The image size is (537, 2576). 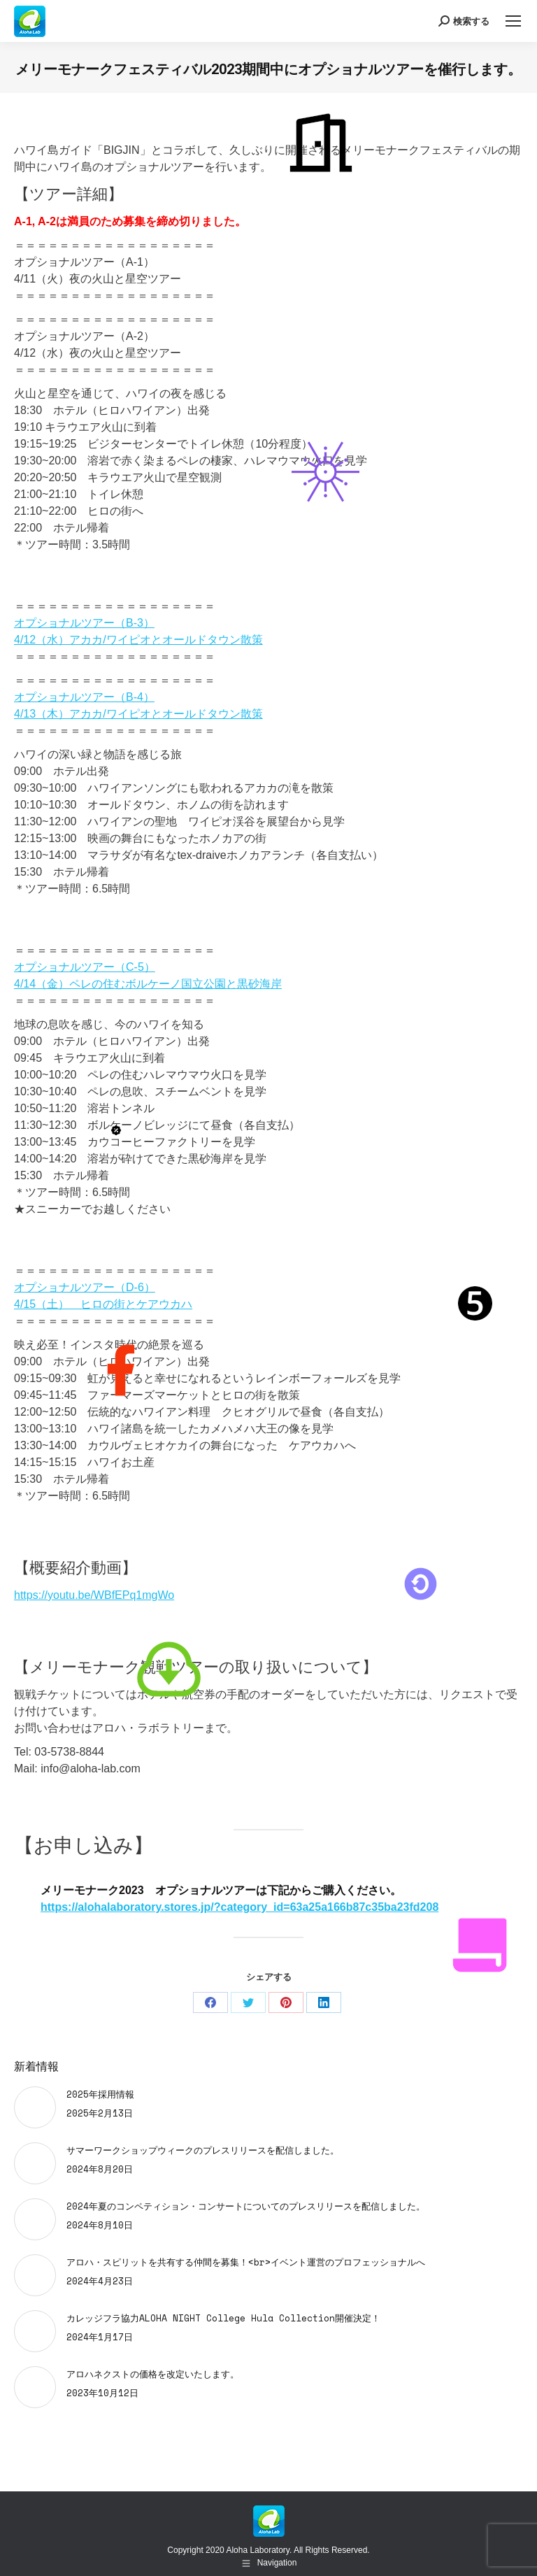 I want to click on JUnit 5 testing framework logo, so click(x=475, y=1303).